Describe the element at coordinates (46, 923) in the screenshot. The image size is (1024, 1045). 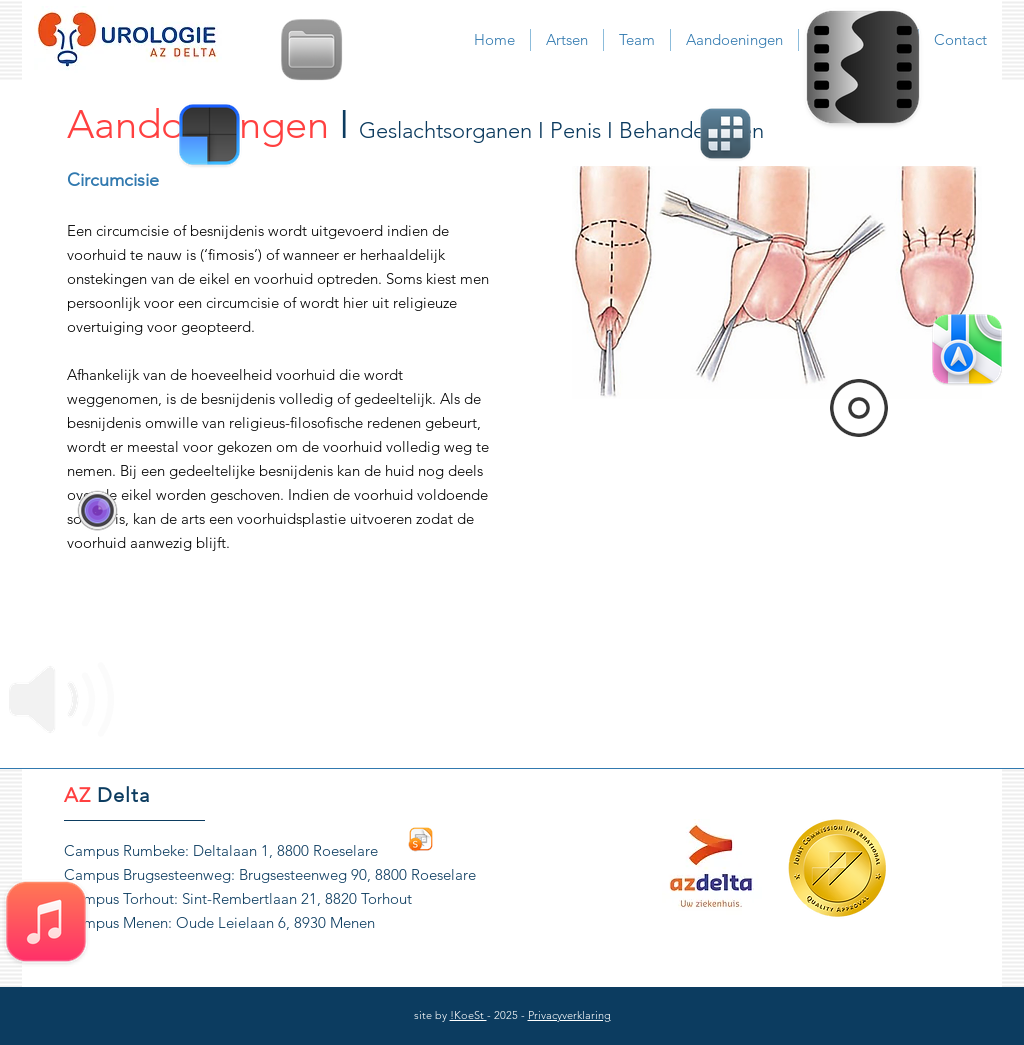
I see `open multimedia or music app settings` at that location.